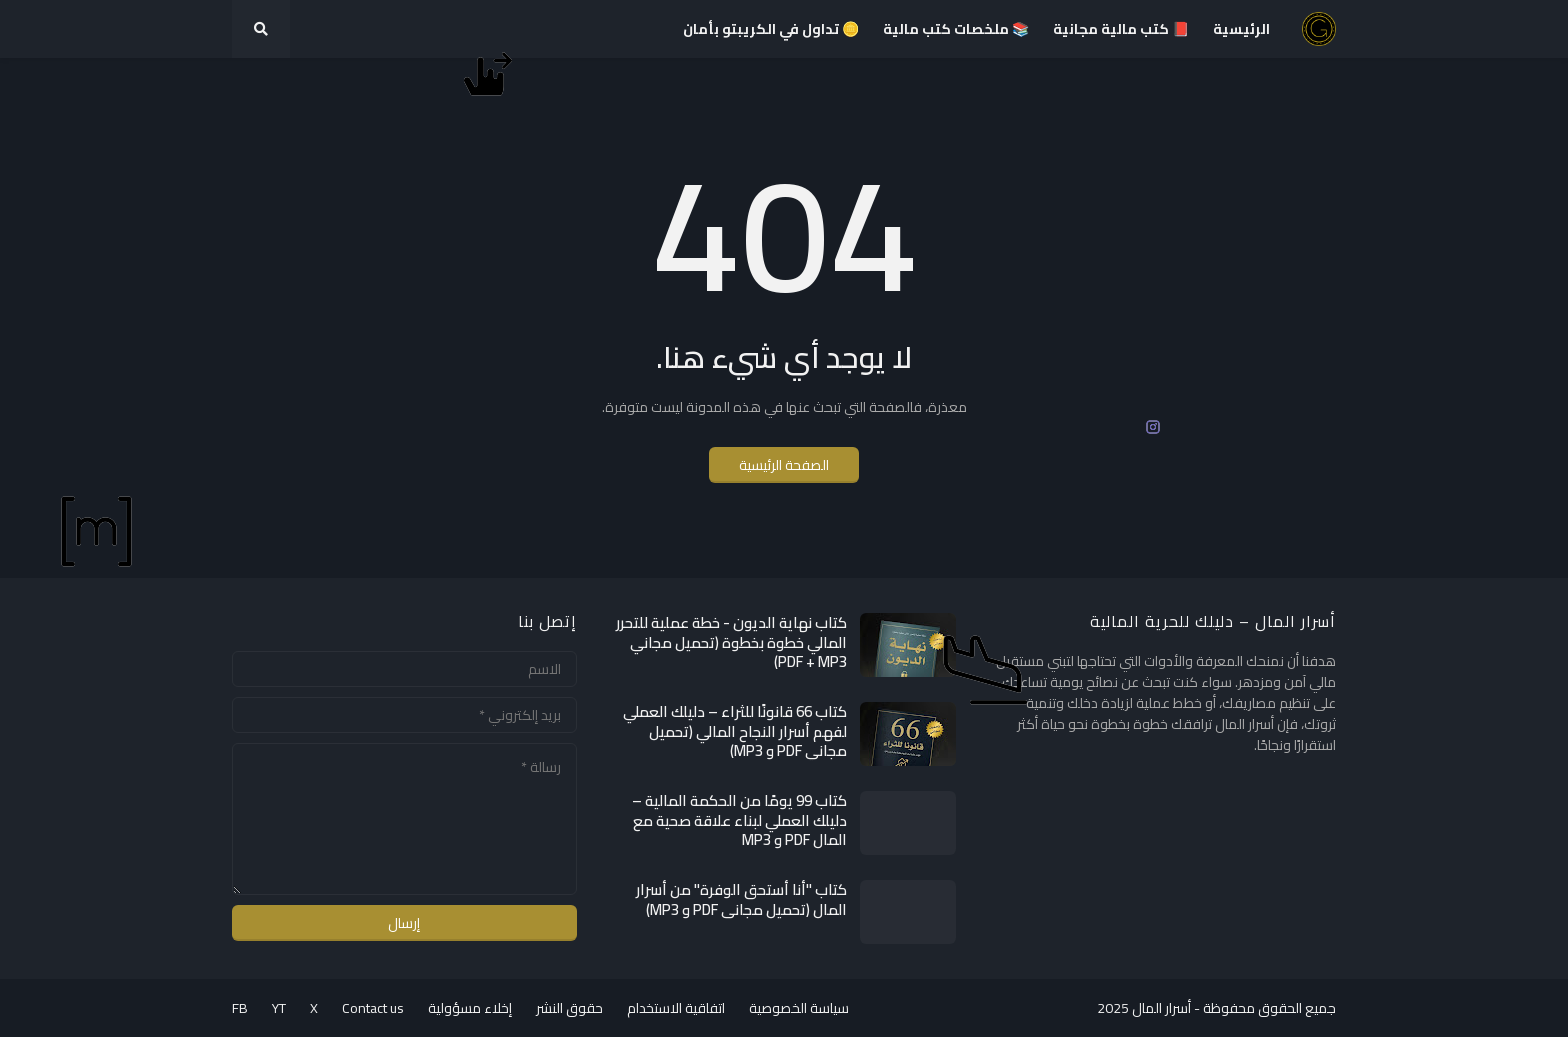 Image resolution: width=1568 pixels, height=1037 pixels. Describe the element at coordinates (1153, 427) in the screenshot. I see `open Instagram app` at that location.